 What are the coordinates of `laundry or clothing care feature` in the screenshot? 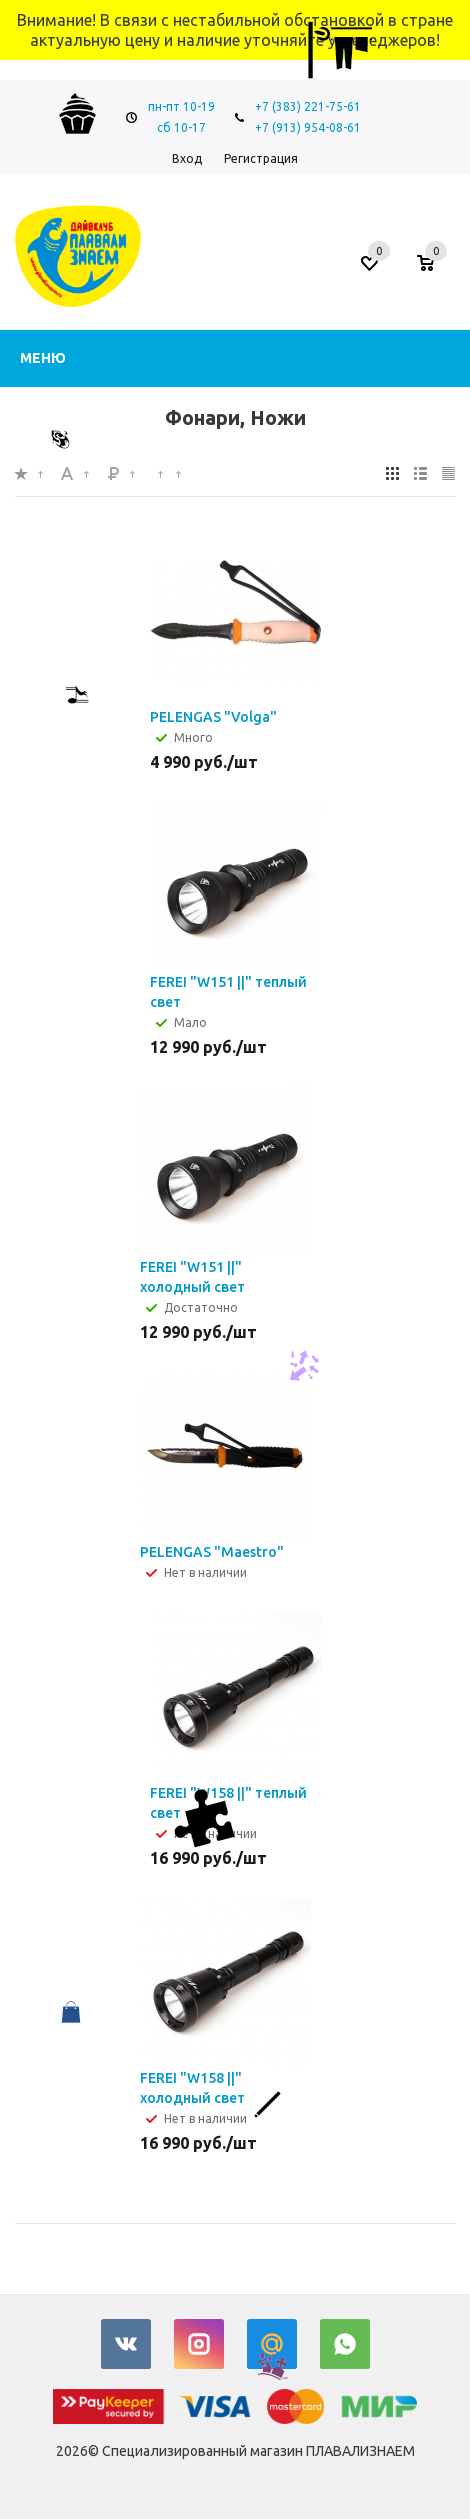 It's located at (340, 47).